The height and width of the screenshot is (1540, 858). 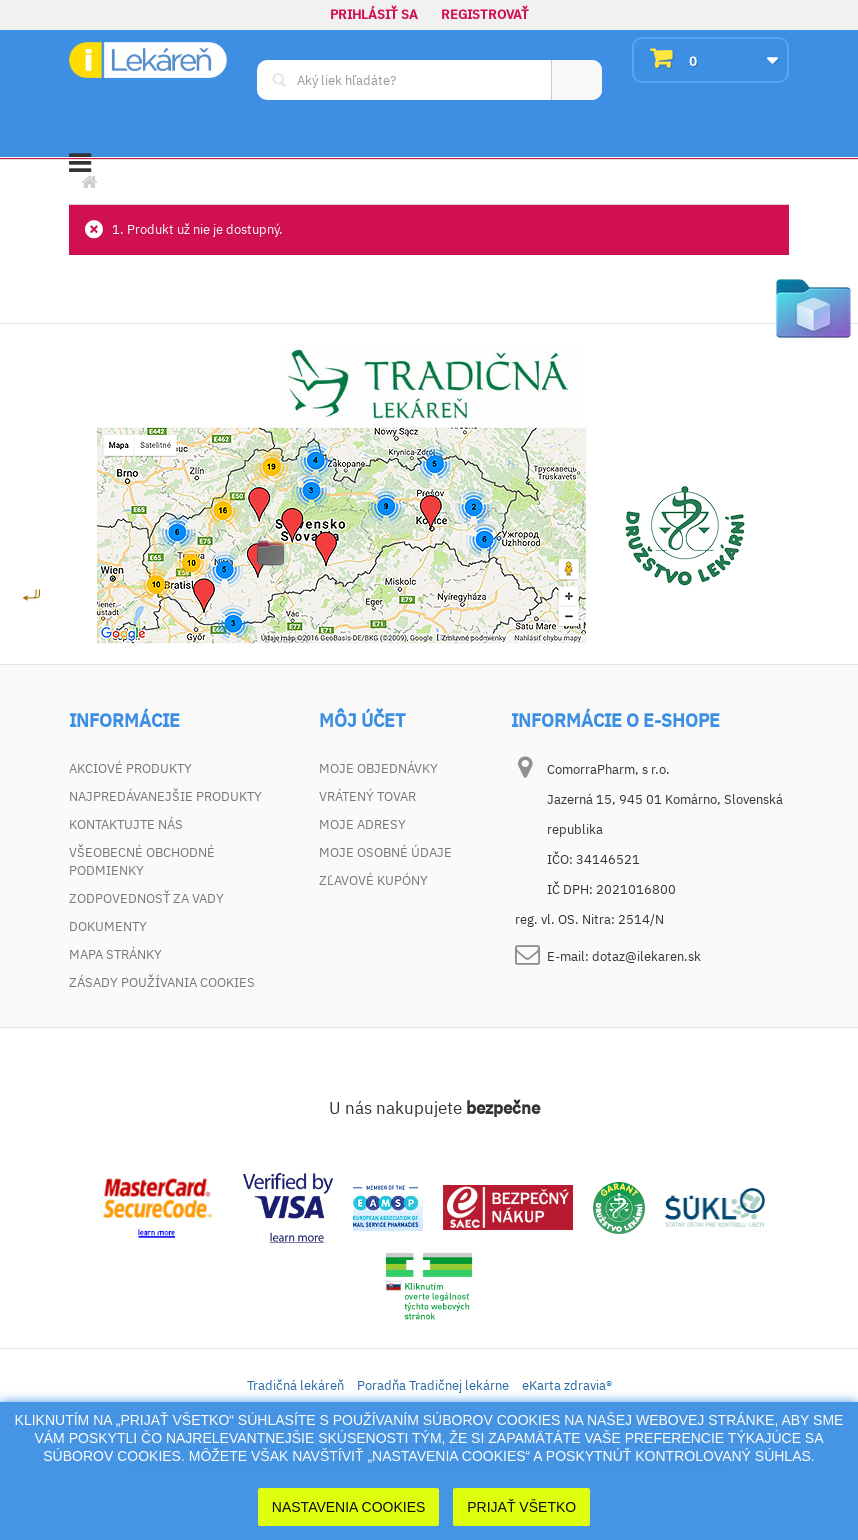 I want to click on open the 3D objects folder, so click(x=813, y=310).